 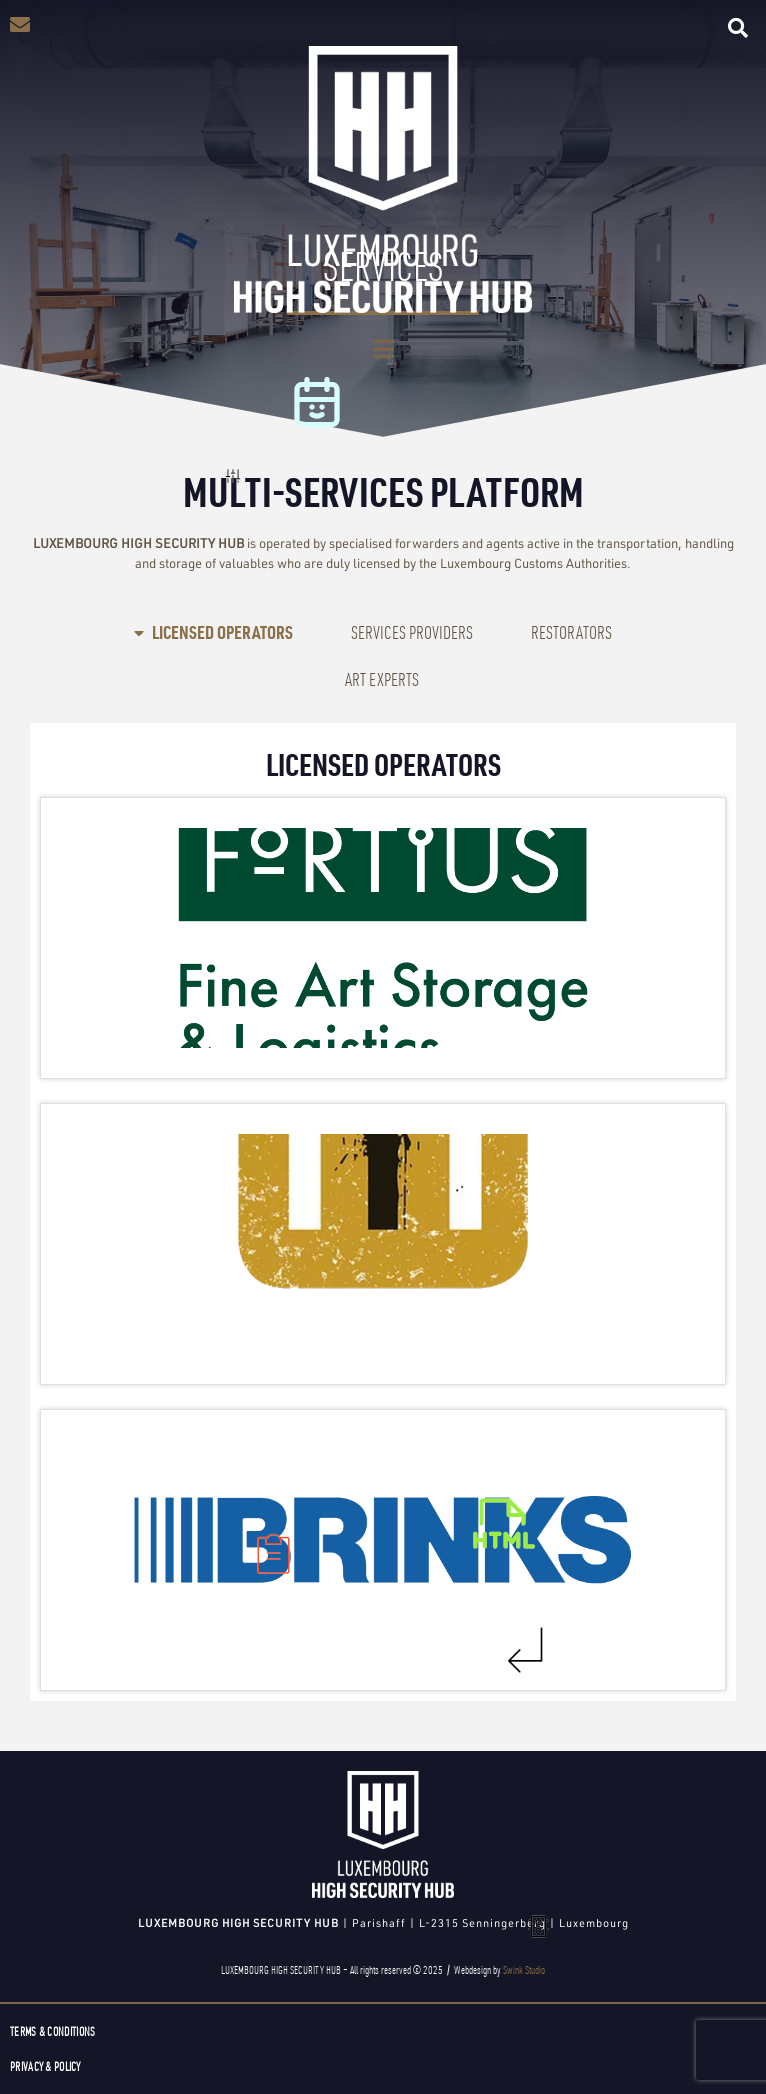 What do you see at coordinates (502, 1525) in the screenshot?
I see `open an HTML file` at bounding box center [502, 1525].